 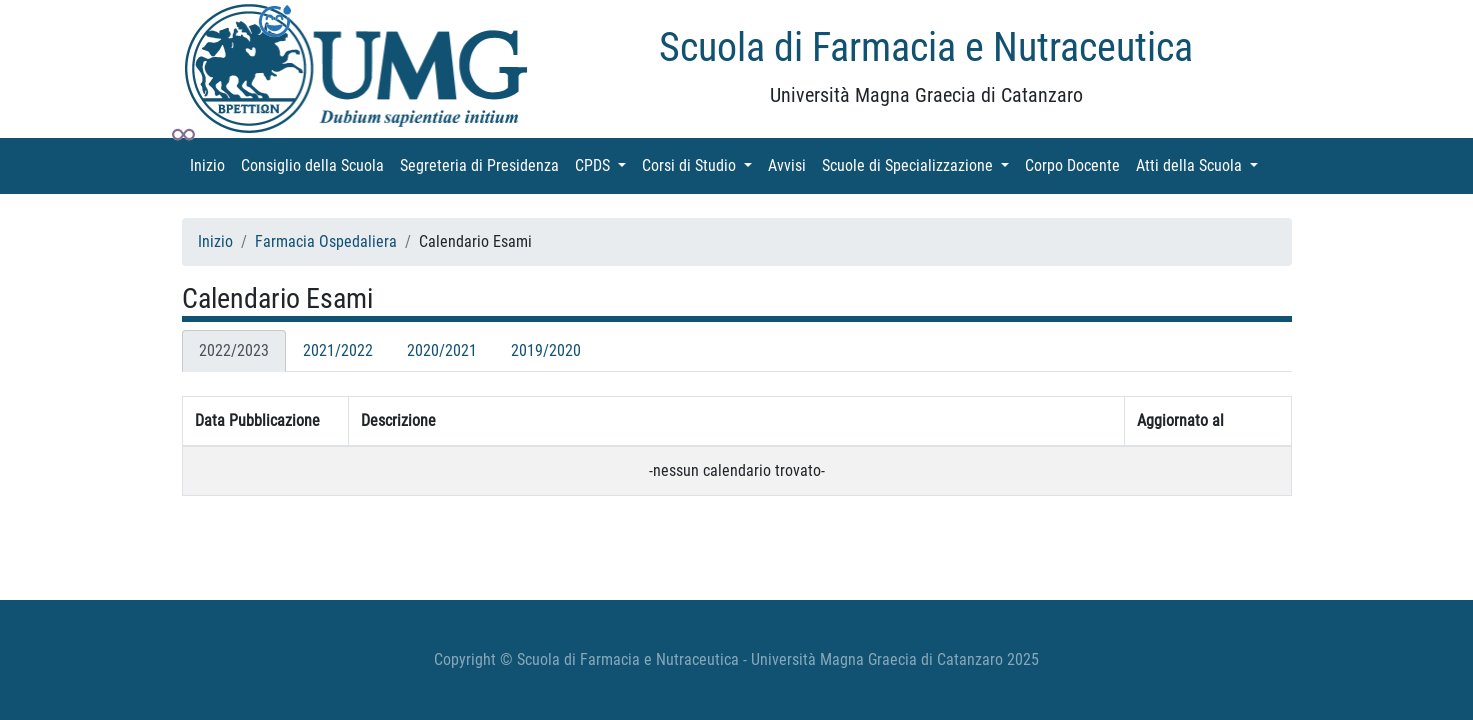 What do you see at coordinates (274, 21) in the screenshot?
I see `react with a nervous or relieved expression` at bounding box center [274, 21].